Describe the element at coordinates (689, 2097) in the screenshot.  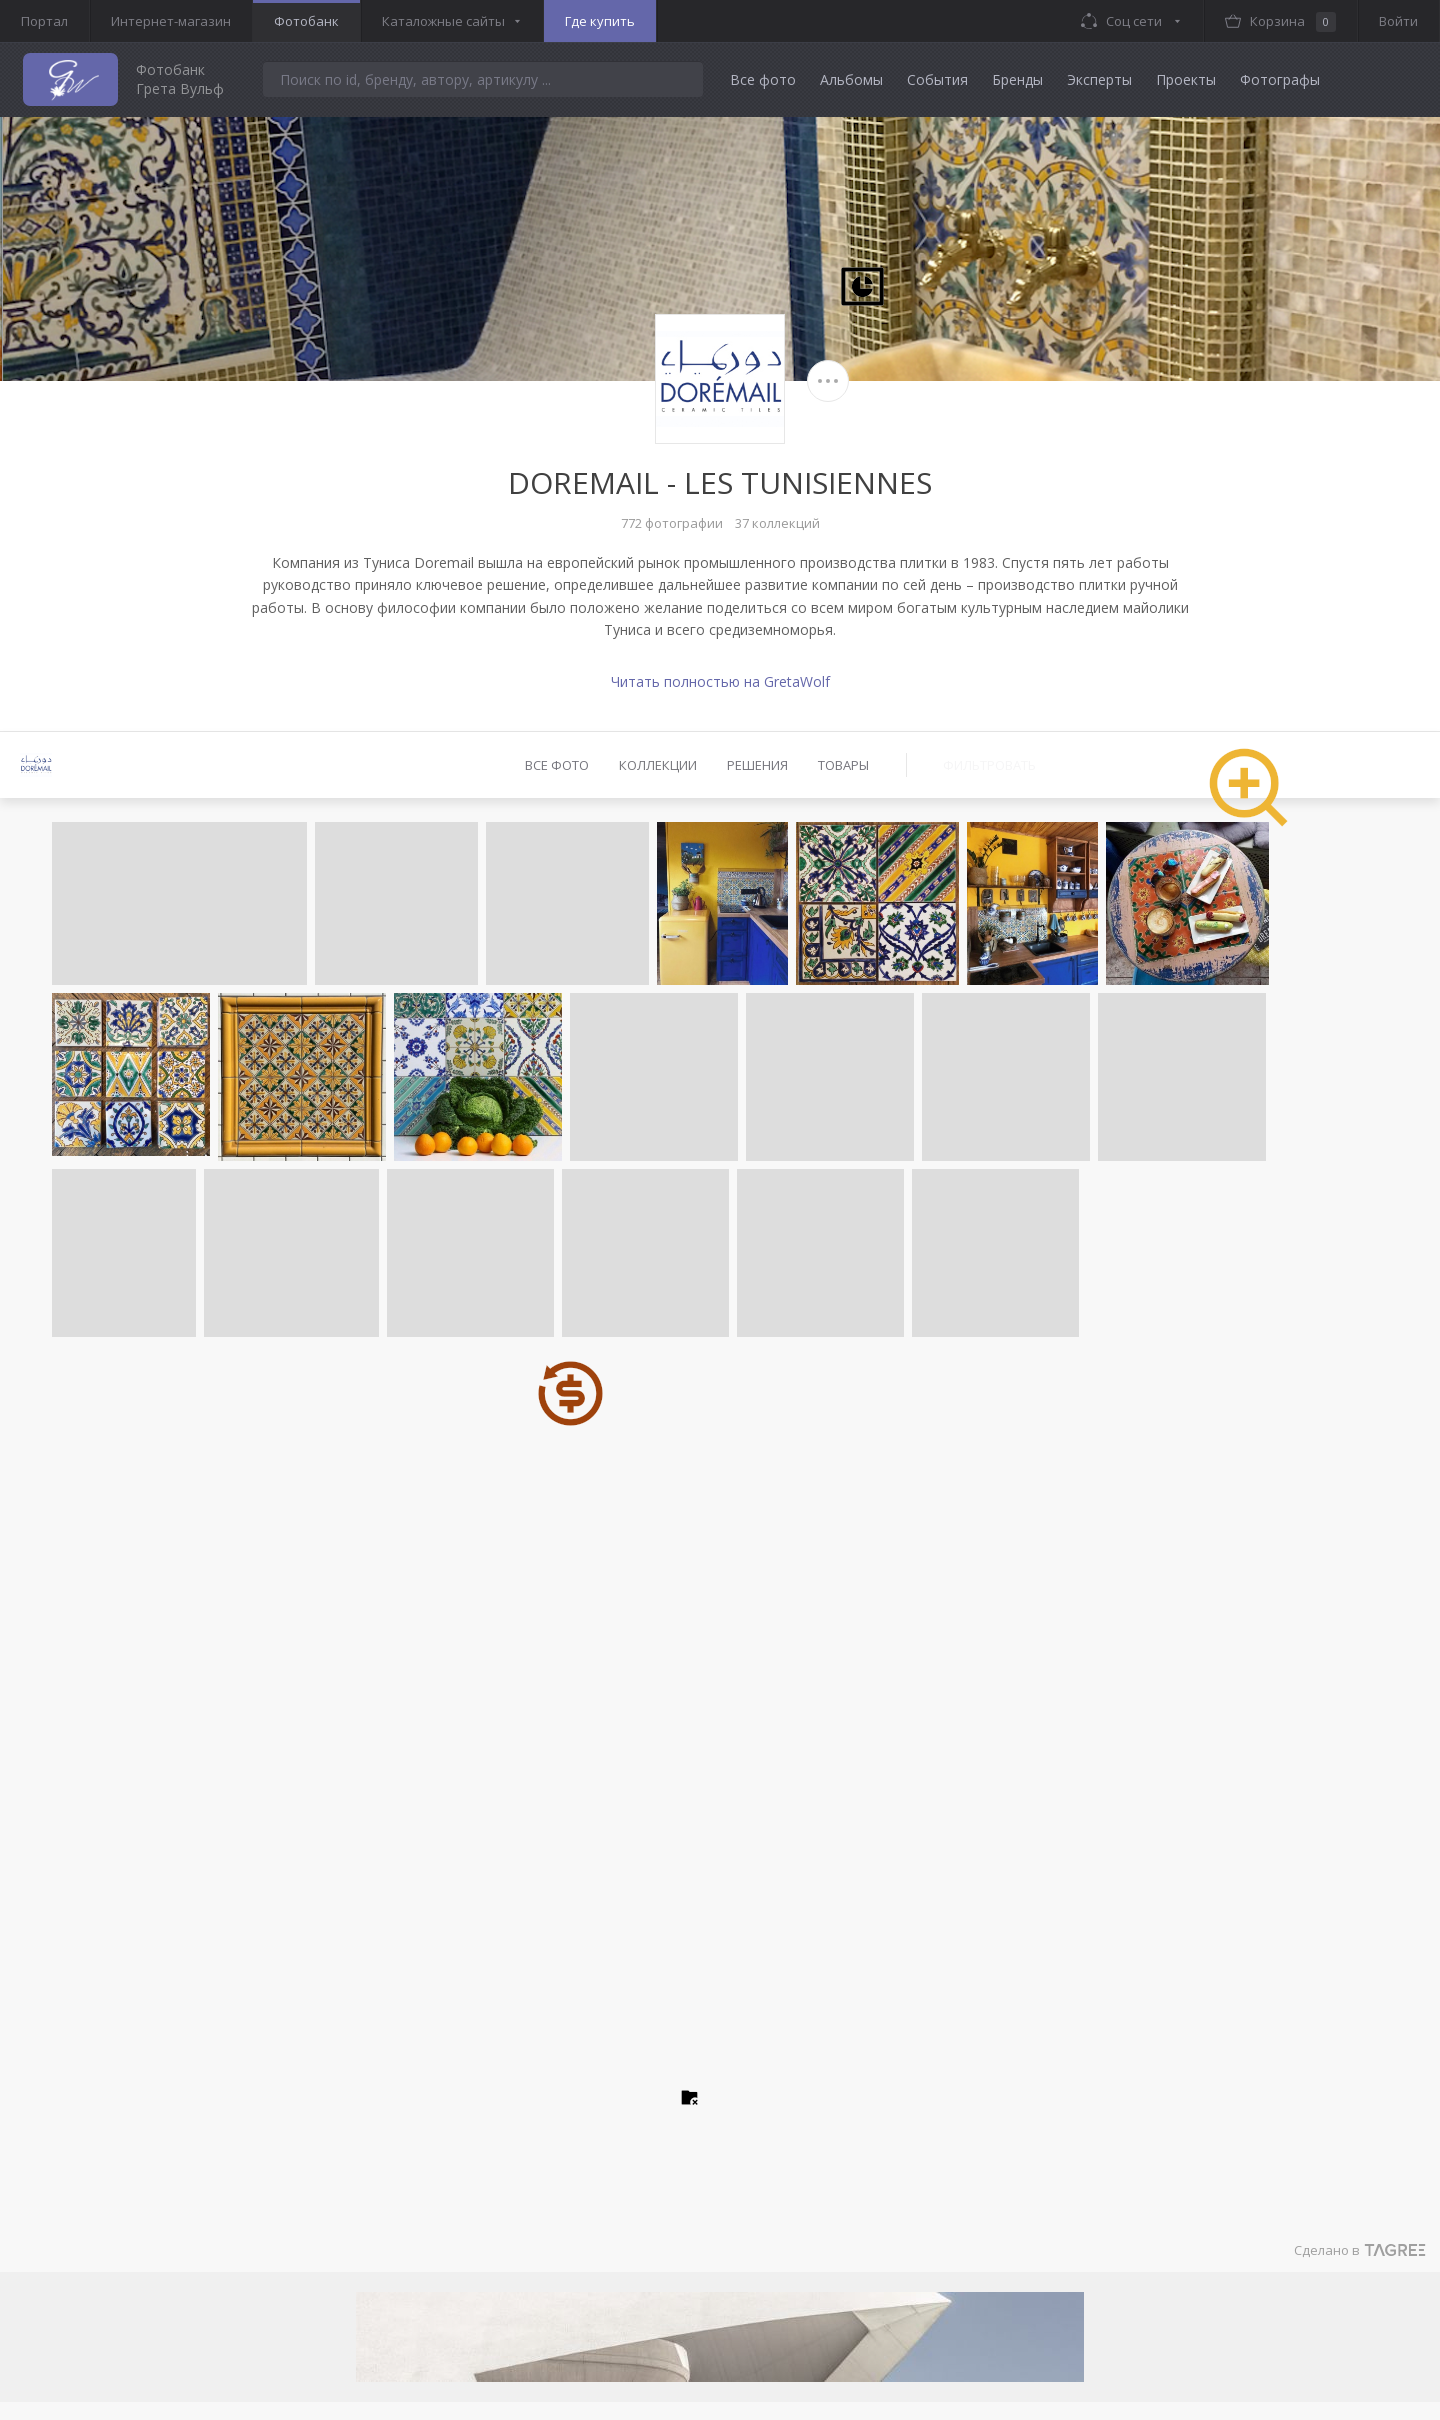
I see `delete a folder` at that location.